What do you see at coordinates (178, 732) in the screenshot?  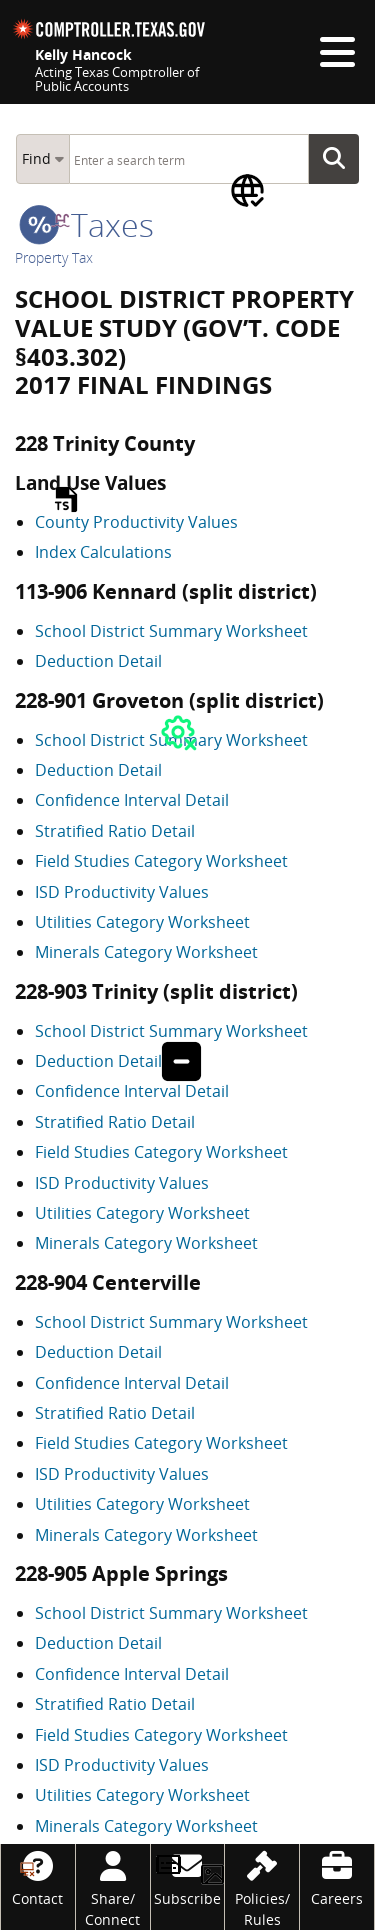 I see `remove or delete a settings configuration` at bounding box center [178, 732].